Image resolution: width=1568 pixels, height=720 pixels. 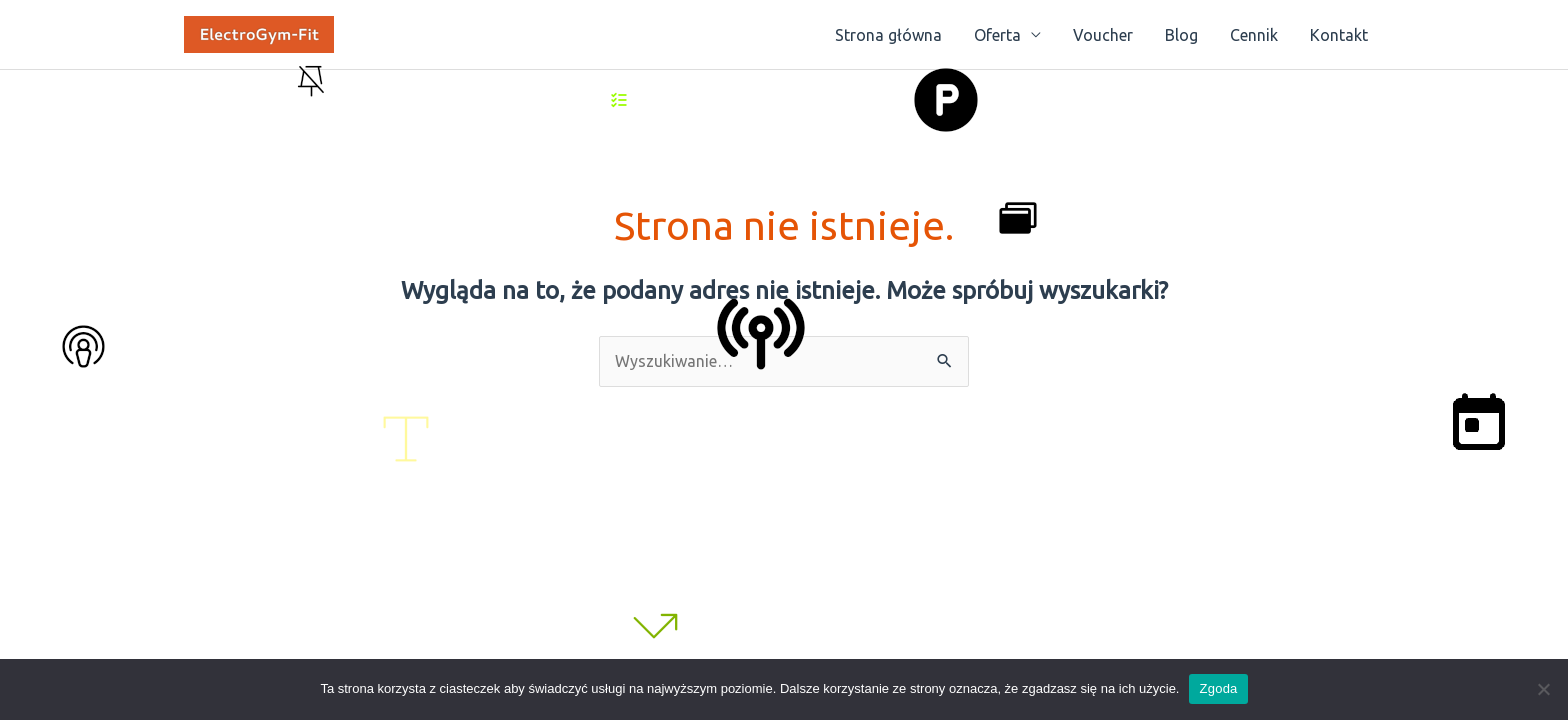 I want to click on reply to a message, so click(x=655, y=624).